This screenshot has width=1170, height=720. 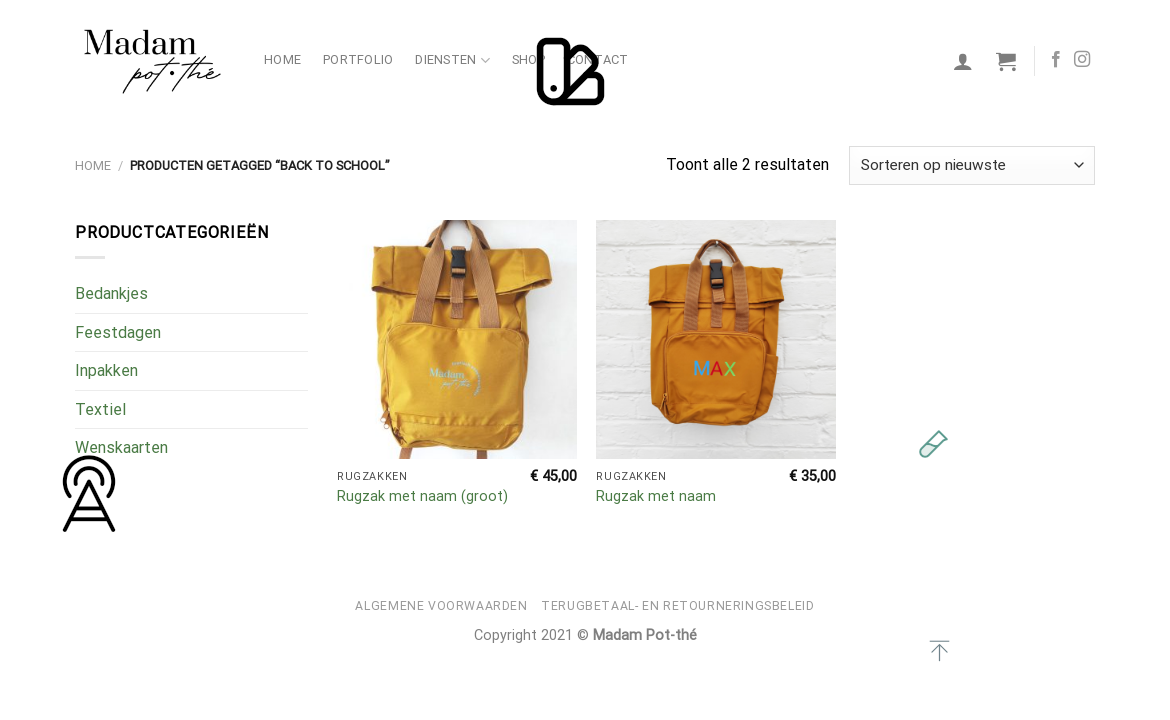 What do you see at coordinates (939, 650) in the screenshot?
I see `upload a file or content` at bounding box center [939, 650].